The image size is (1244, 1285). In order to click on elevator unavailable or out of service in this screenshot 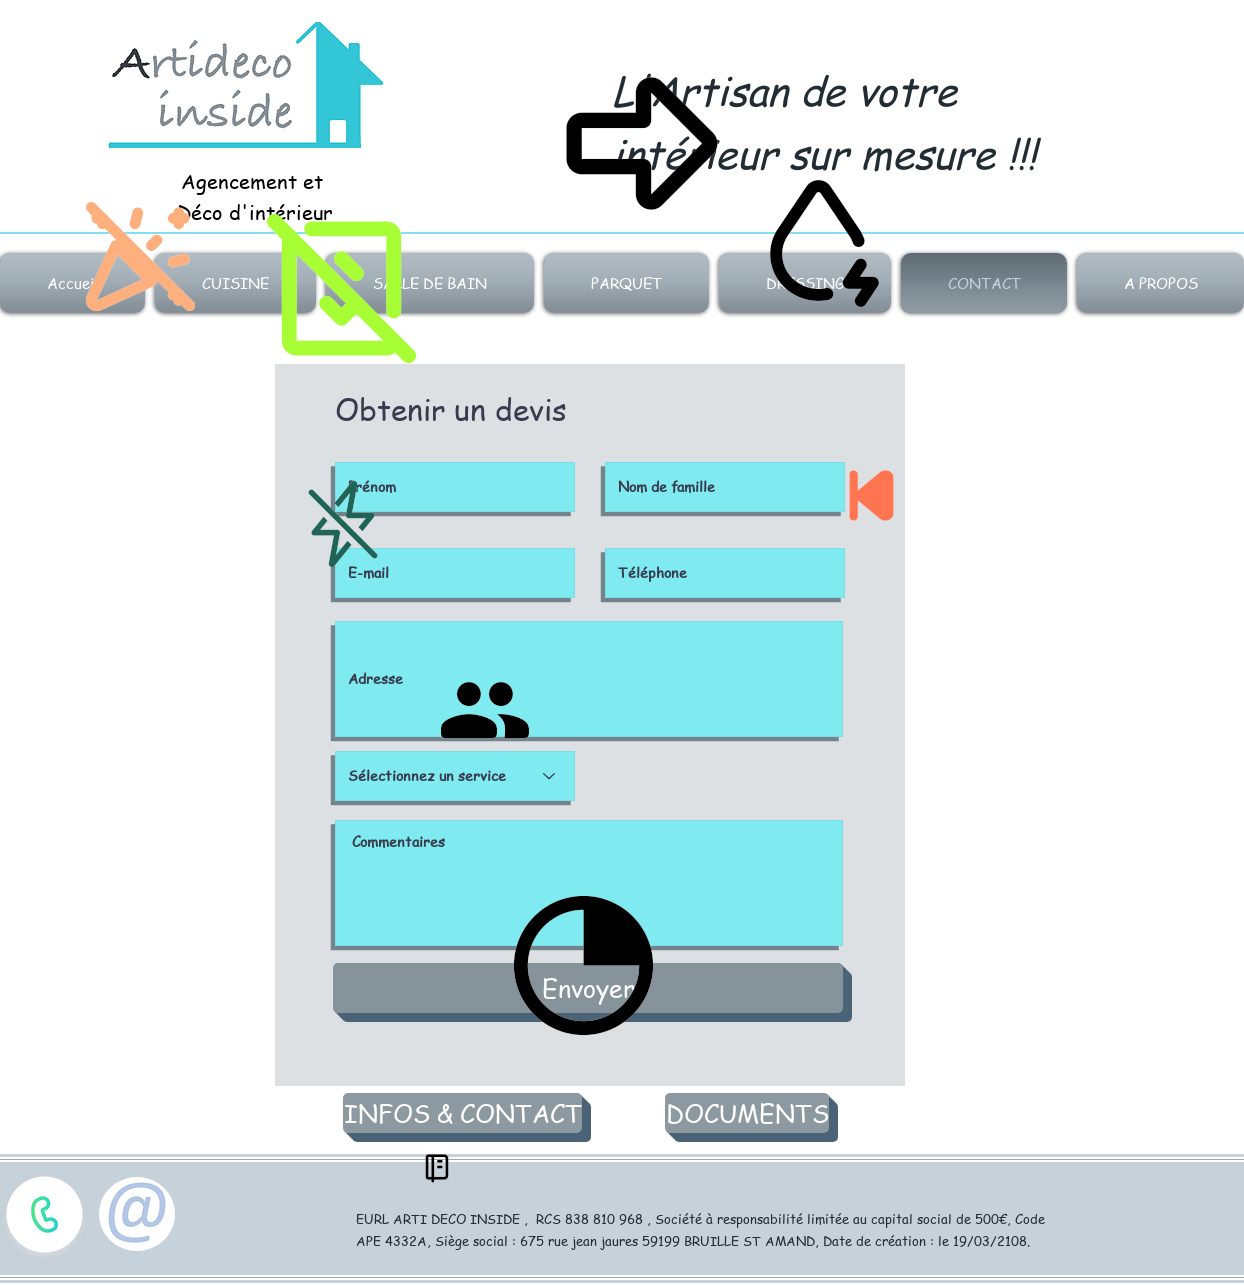, I will do `click(341, 288)`.